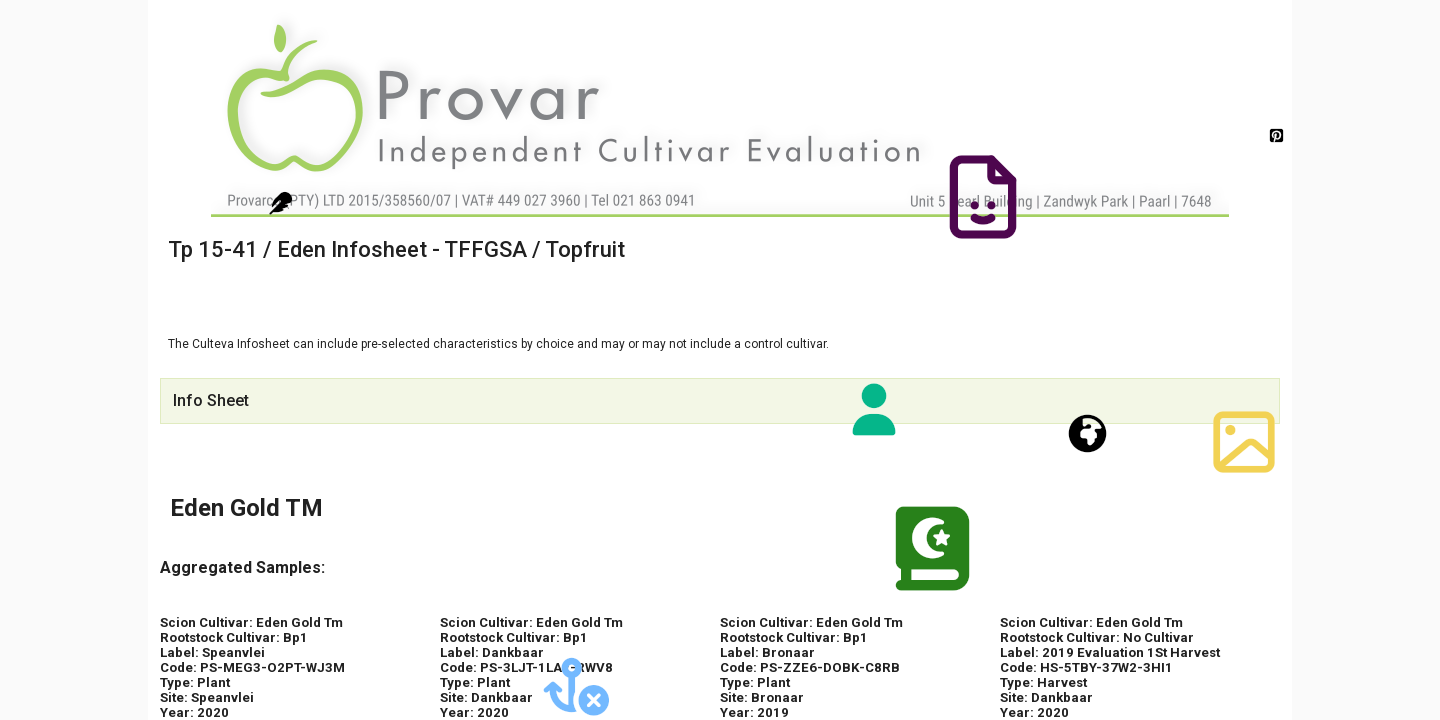  Describe the element at coordinates (575, 685) in the screenshot. I see `remove a saved anchor point or location` at that location.